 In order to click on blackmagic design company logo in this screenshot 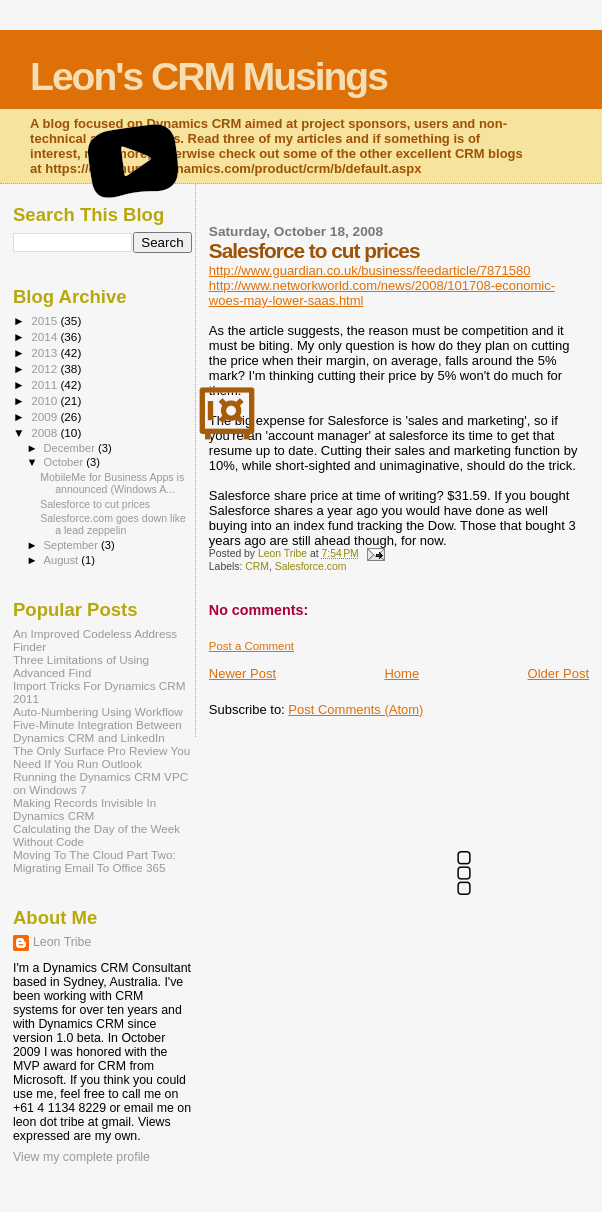, I will do `click(464, 873)`.